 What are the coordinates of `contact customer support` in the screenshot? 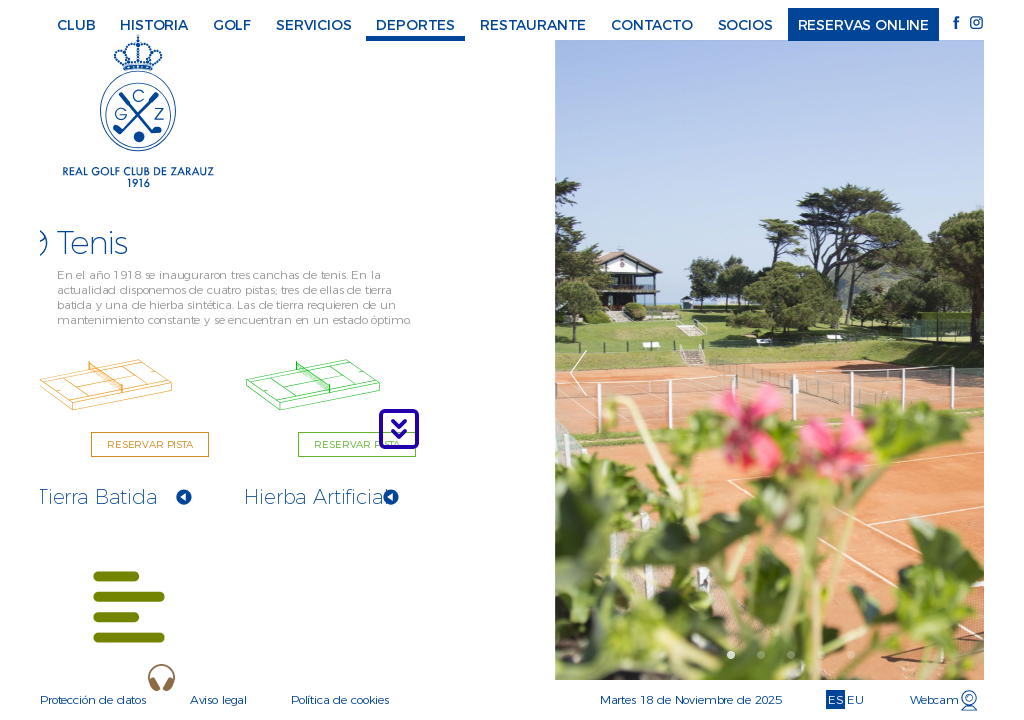 It's located at (161, 677).